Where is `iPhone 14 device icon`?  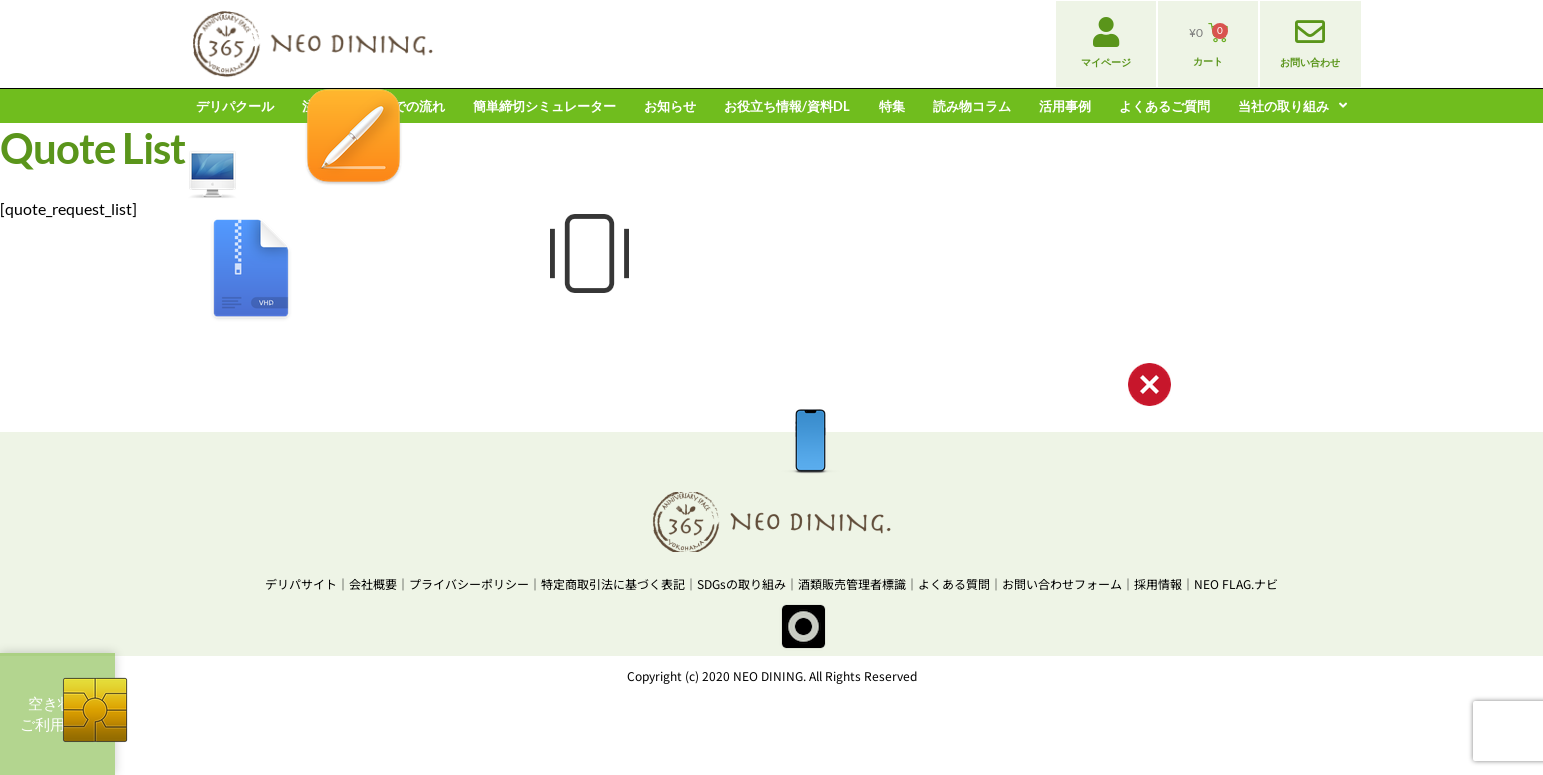 iPhone 14 device icon is located at coordinates (810, 441).